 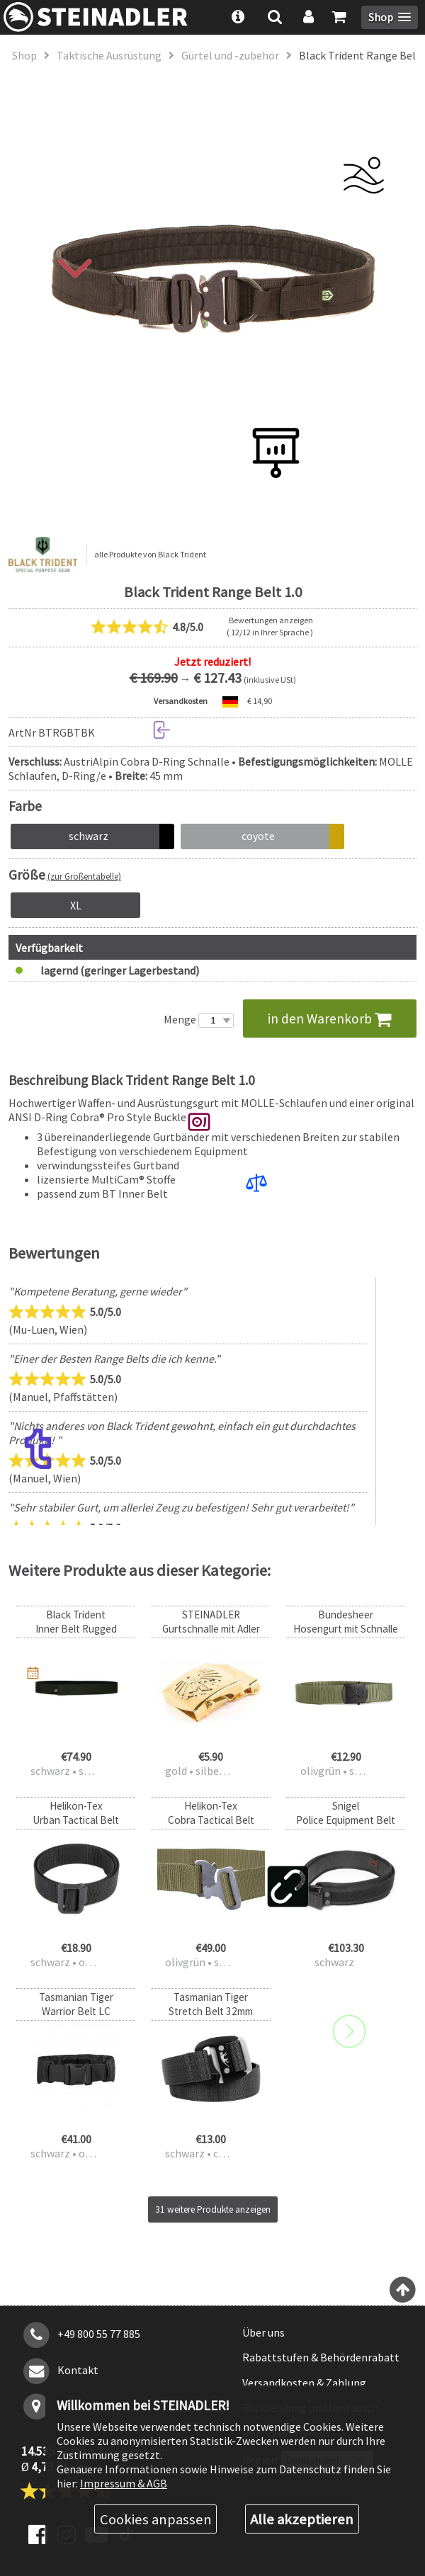 I want to click on log out of your account, so click(x=160, y=730).